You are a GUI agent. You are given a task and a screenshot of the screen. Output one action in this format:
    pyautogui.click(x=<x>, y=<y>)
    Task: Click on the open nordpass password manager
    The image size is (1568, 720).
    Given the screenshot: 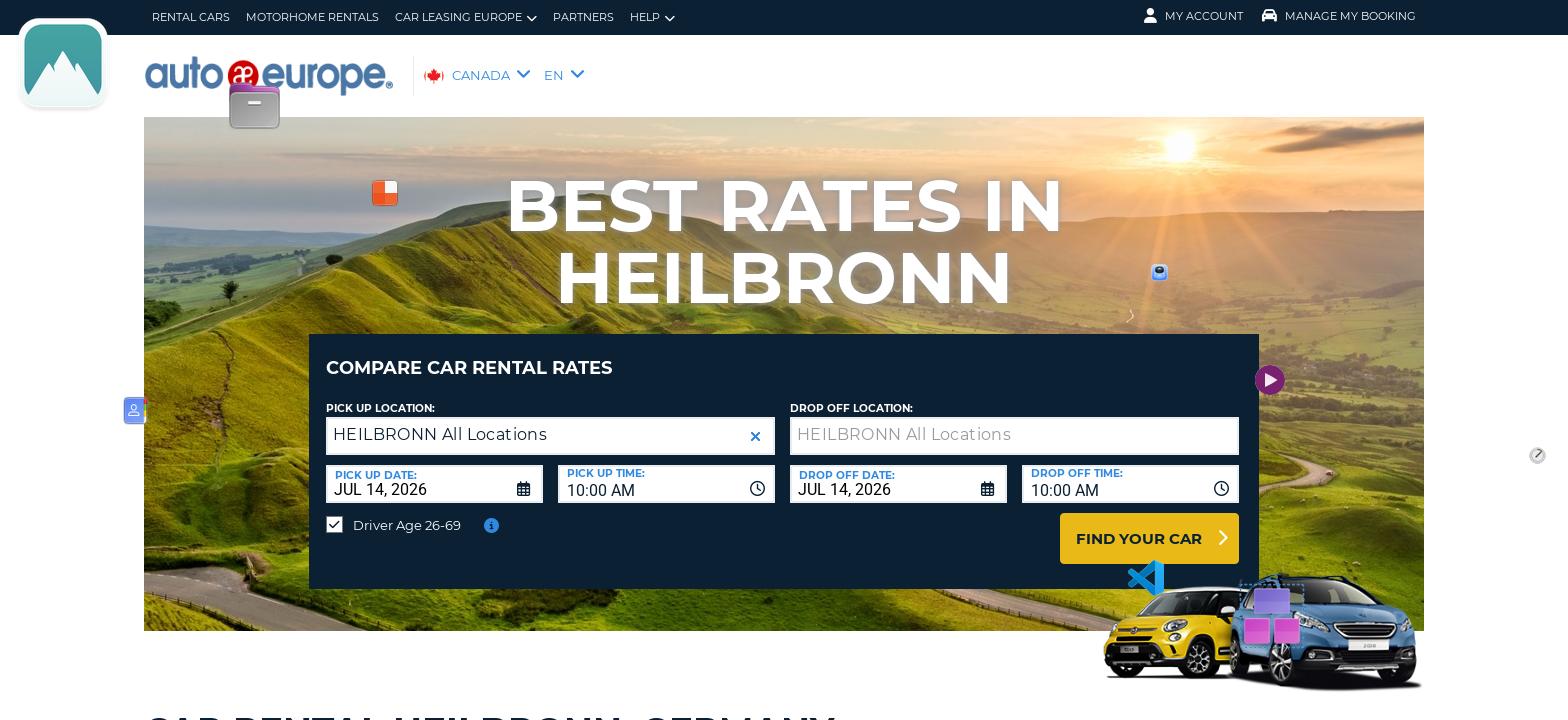 What is the action you would take?
    pyautogui.click(x=63, y=63)
    